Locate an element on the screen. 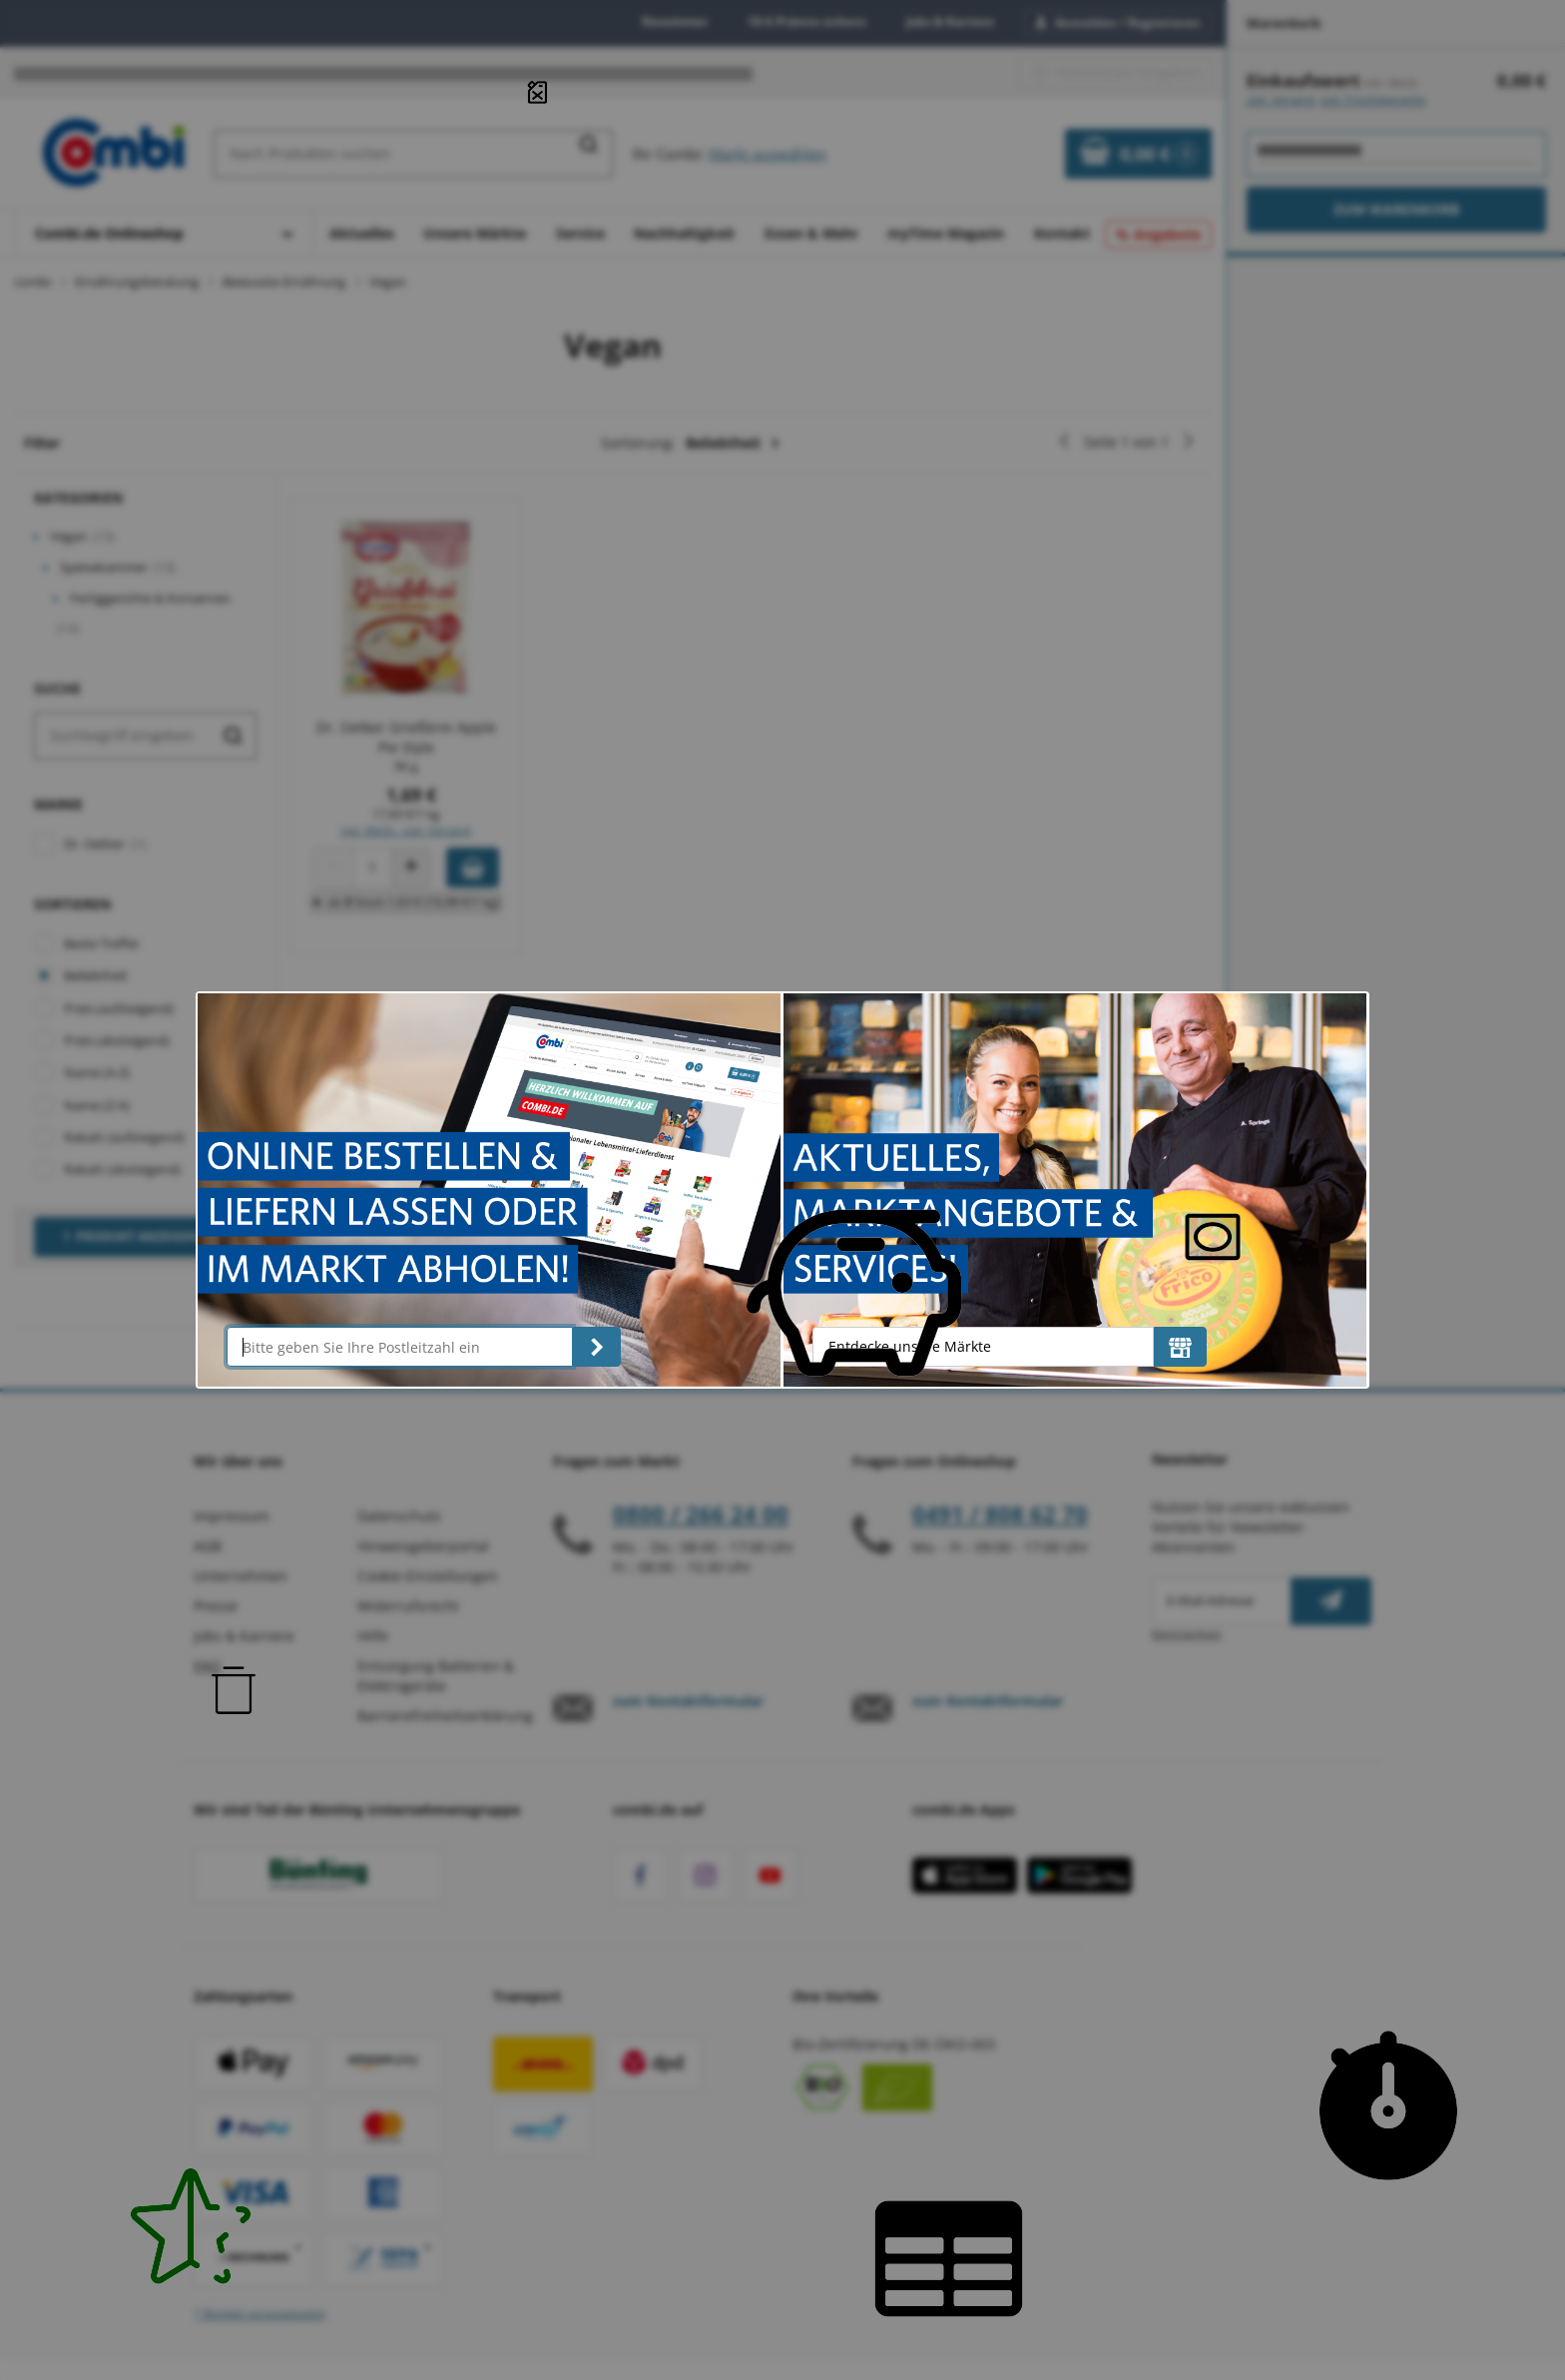 Image resolution: width=1565 pixels, height=2380 pixels. start or stop a timer is located at coordinates (1388, 2105).